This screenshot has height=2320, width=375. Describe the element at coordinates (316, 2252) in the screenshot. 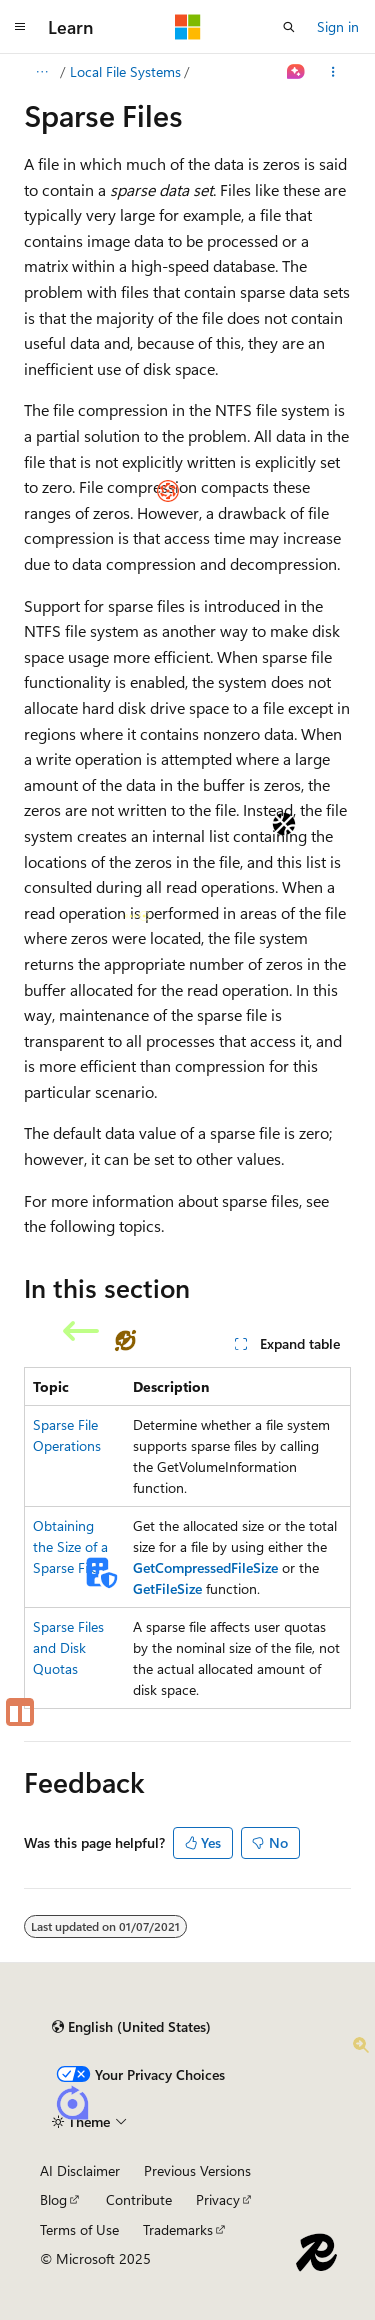

I see `Redis database service logo` at that location.